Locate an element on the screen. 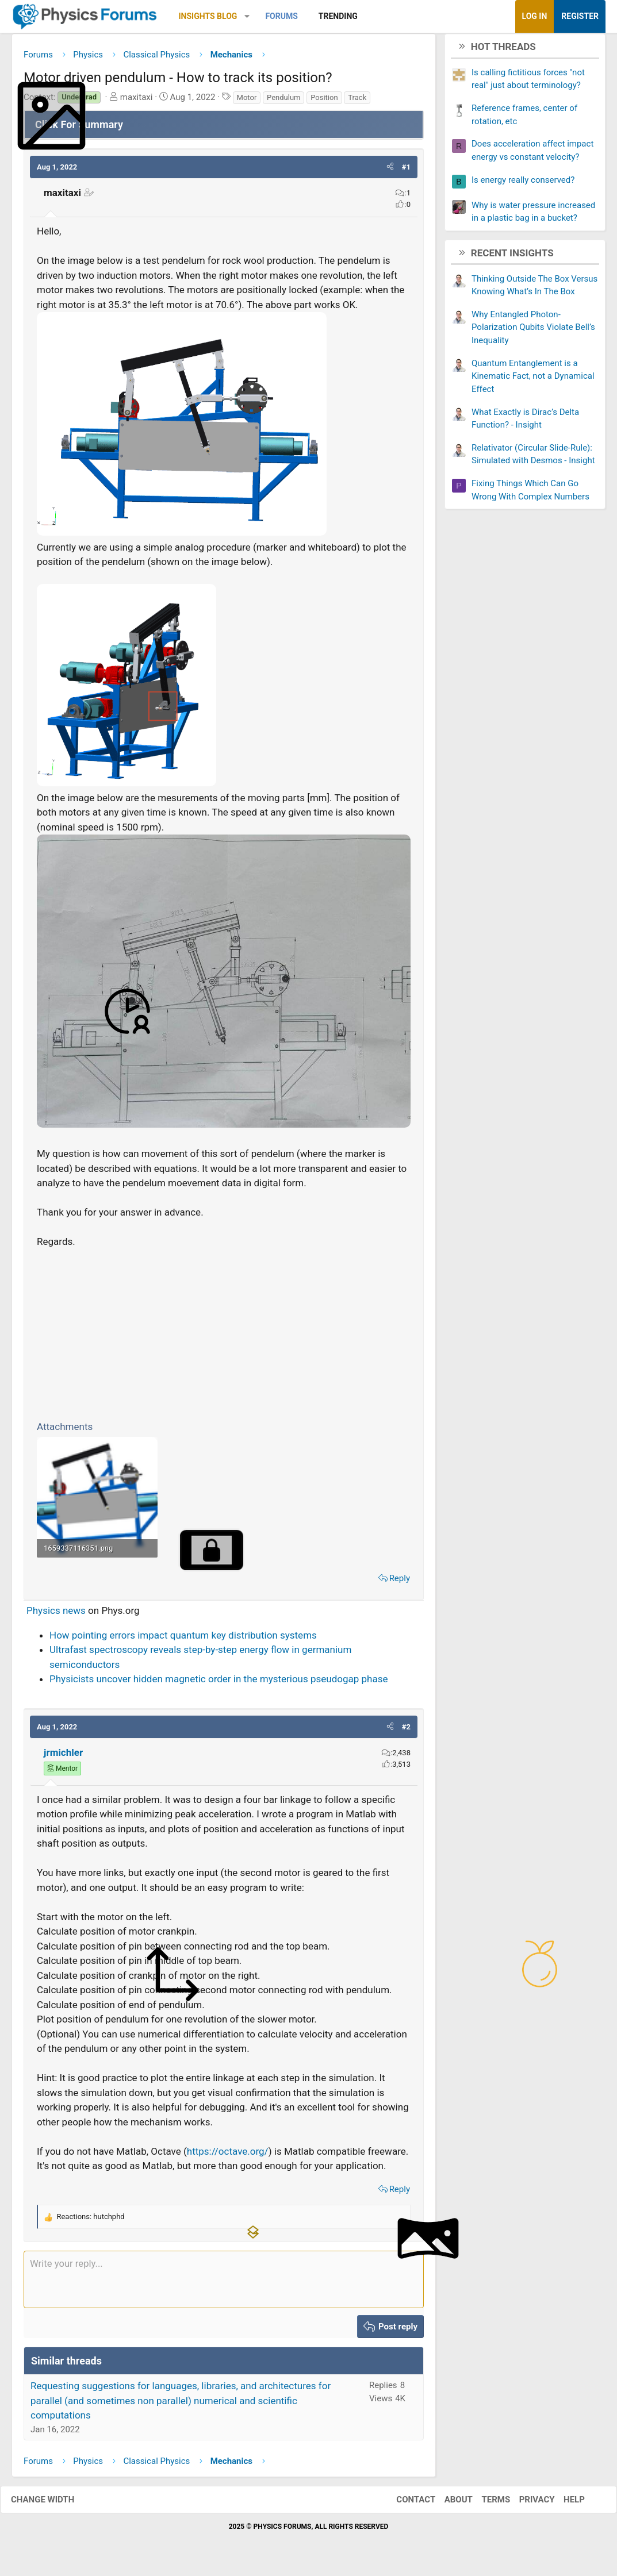 This screenshot has width=617, height=2576. select orange flavor or citrus option is located at coordinates (539, 1964).